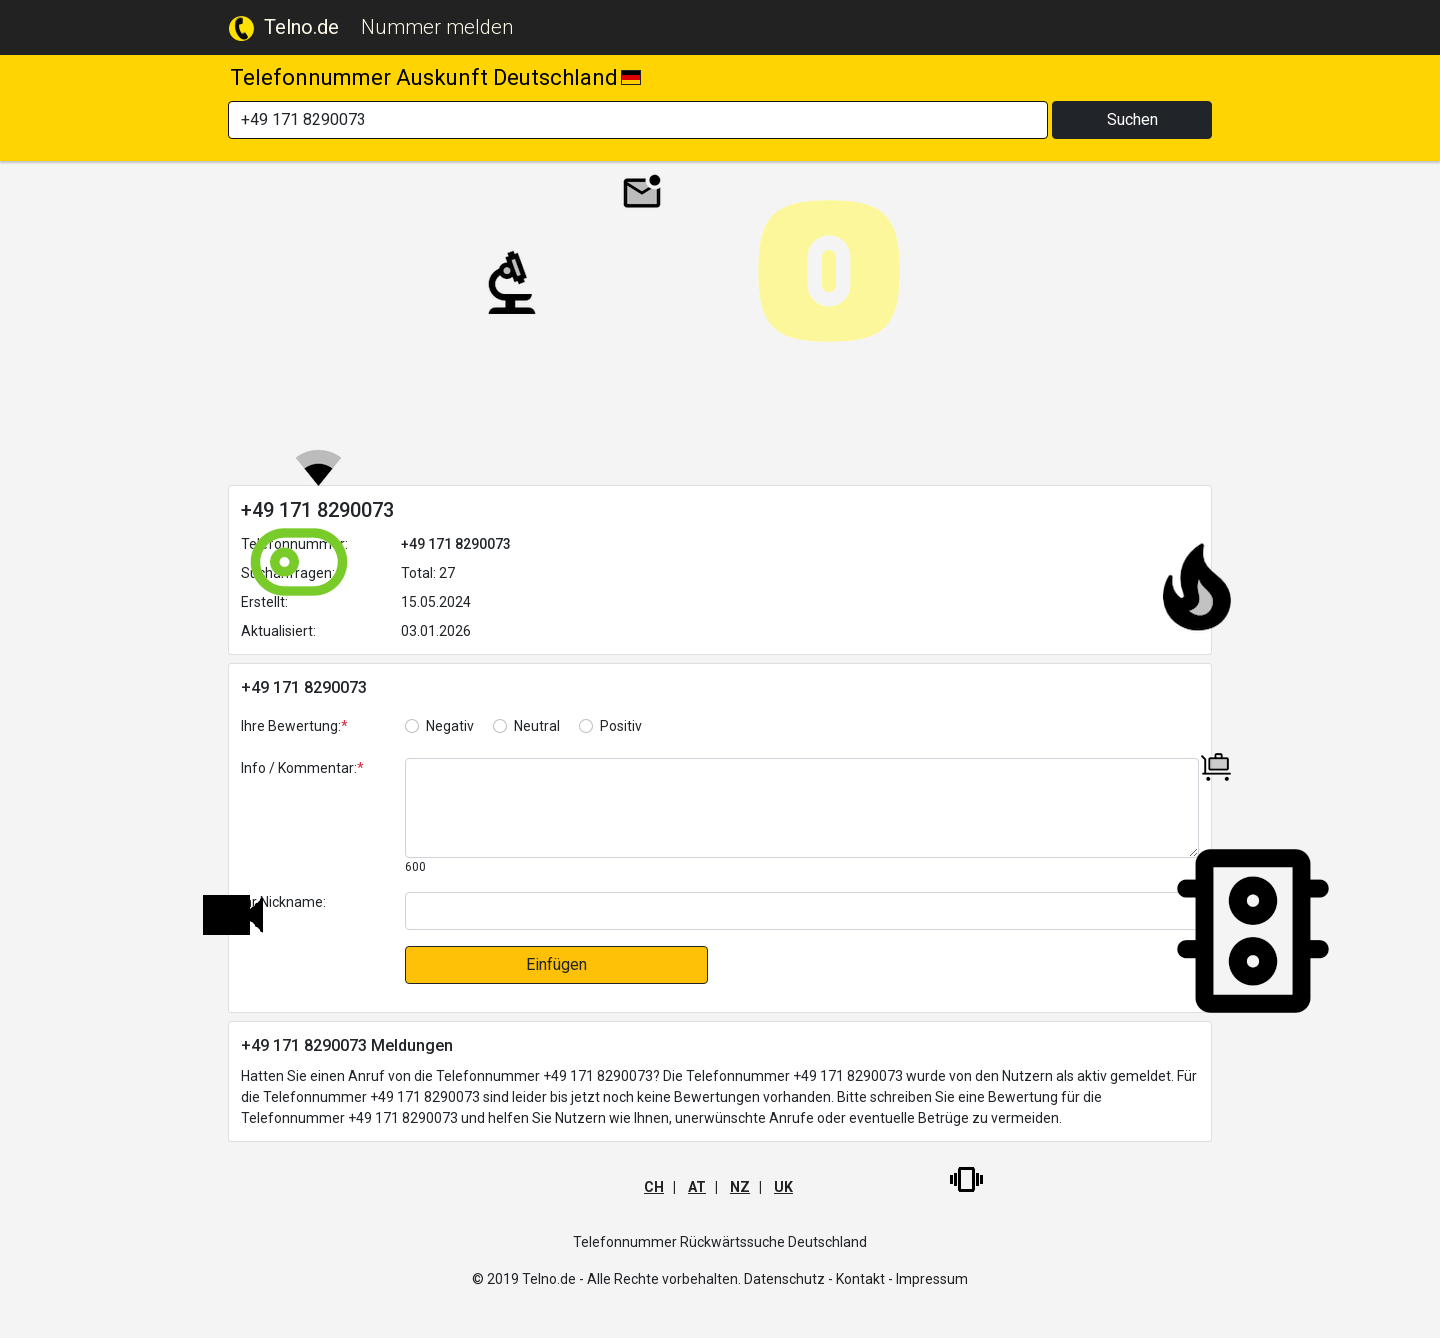 The height and width of the screenshot is (1338, 1440). What do you see at coordinates (1197, 588) in the screenshot?
I see `locate nearby fire stations` at bounding box center [1197, 588].